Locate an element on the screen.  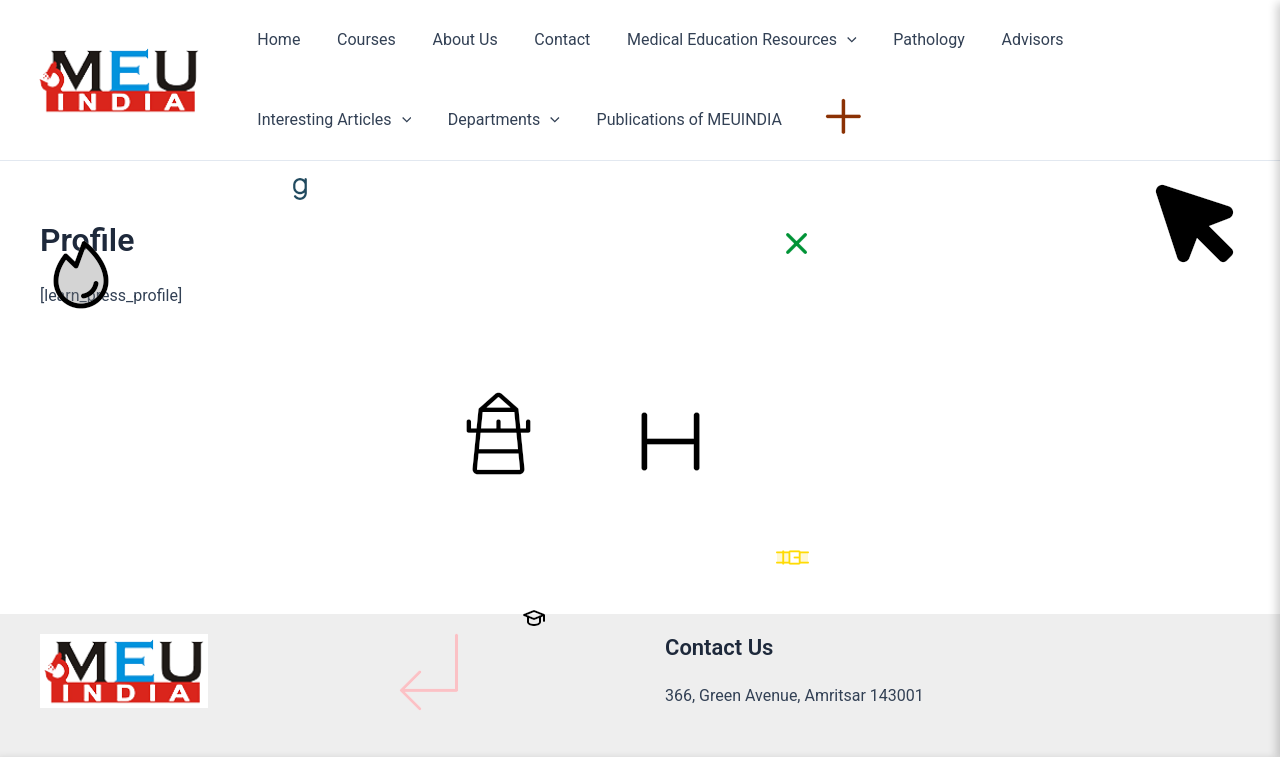
indicates trending or hot content is located at coordinates (81, 276).